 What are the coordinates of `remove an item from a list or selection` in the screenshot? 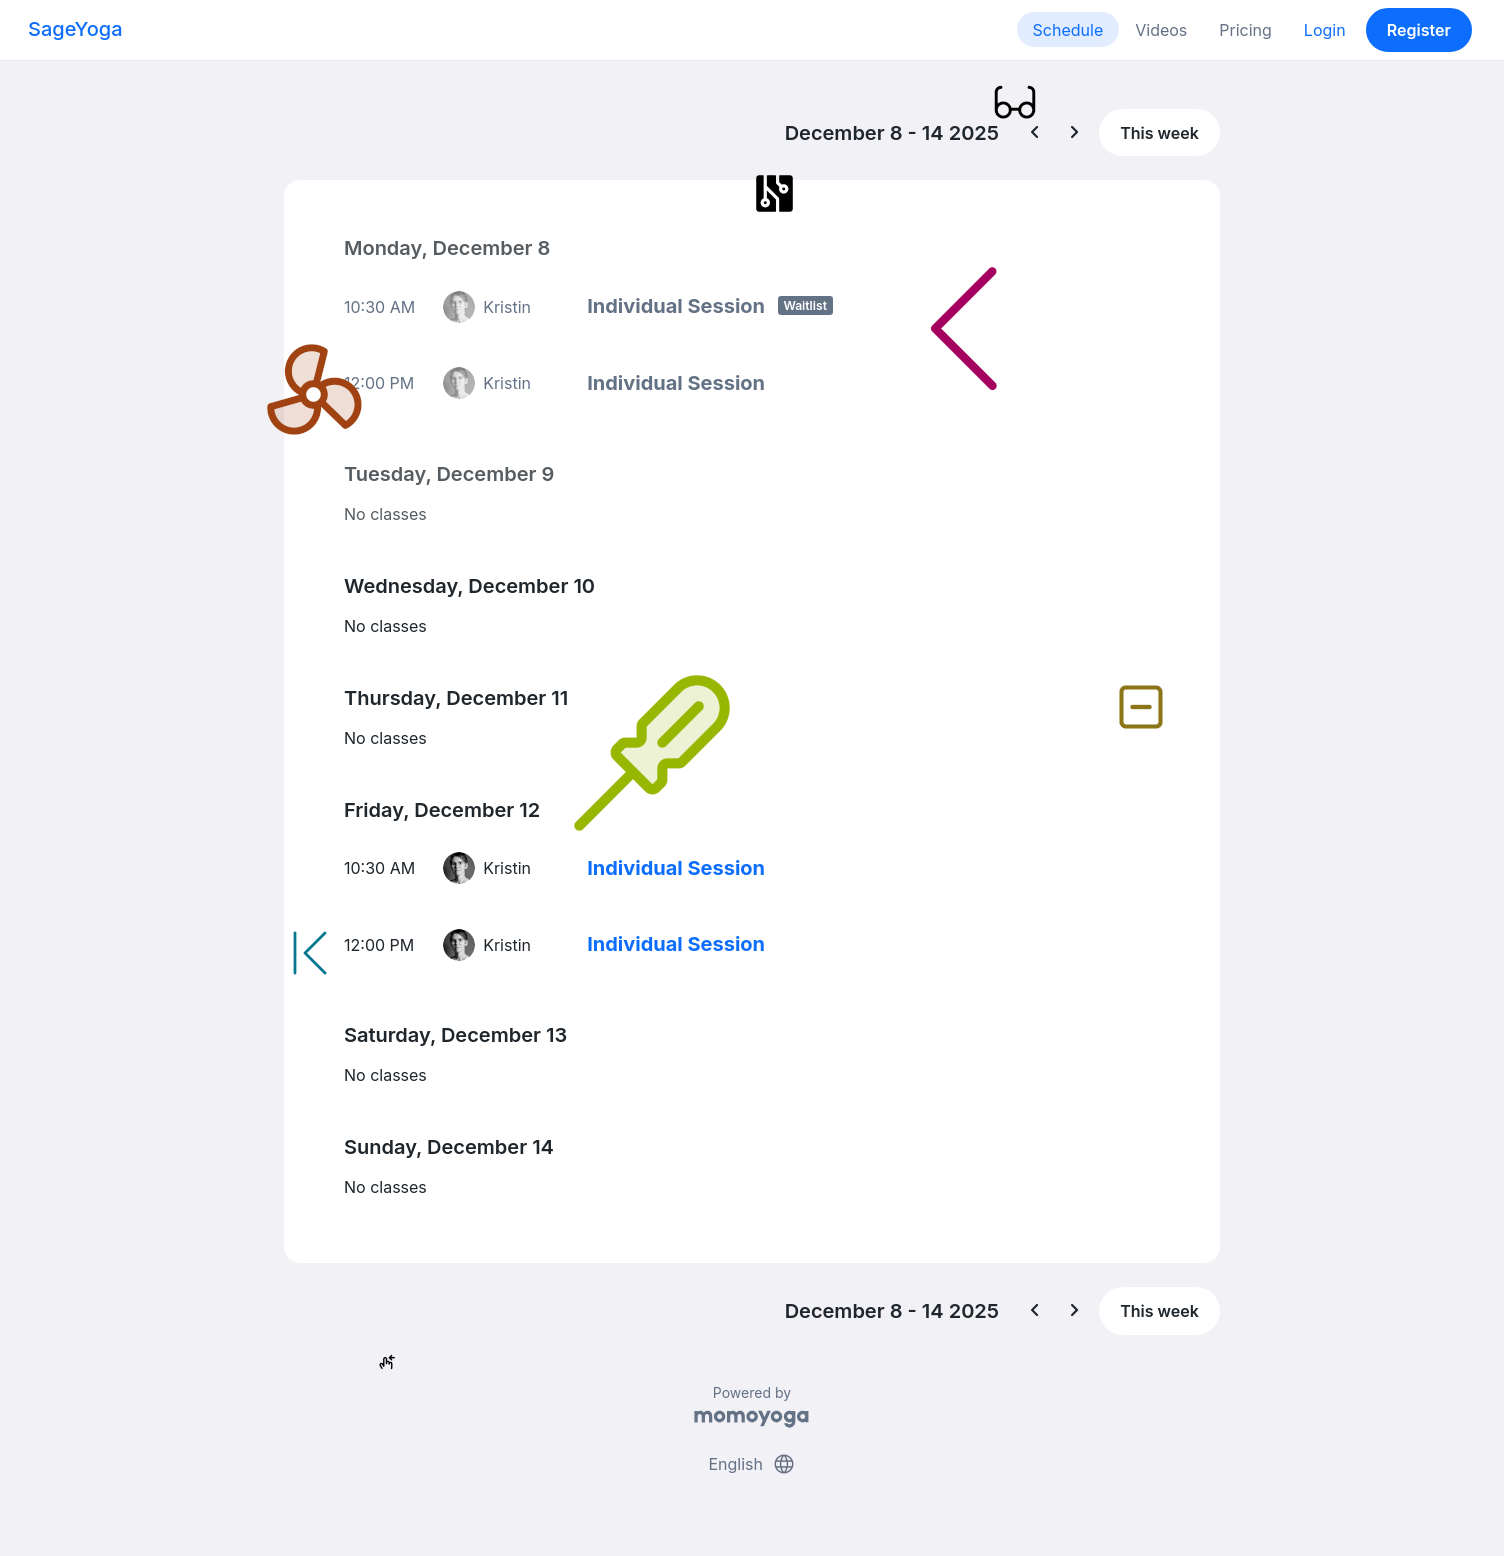 It's located at (1141, 707).